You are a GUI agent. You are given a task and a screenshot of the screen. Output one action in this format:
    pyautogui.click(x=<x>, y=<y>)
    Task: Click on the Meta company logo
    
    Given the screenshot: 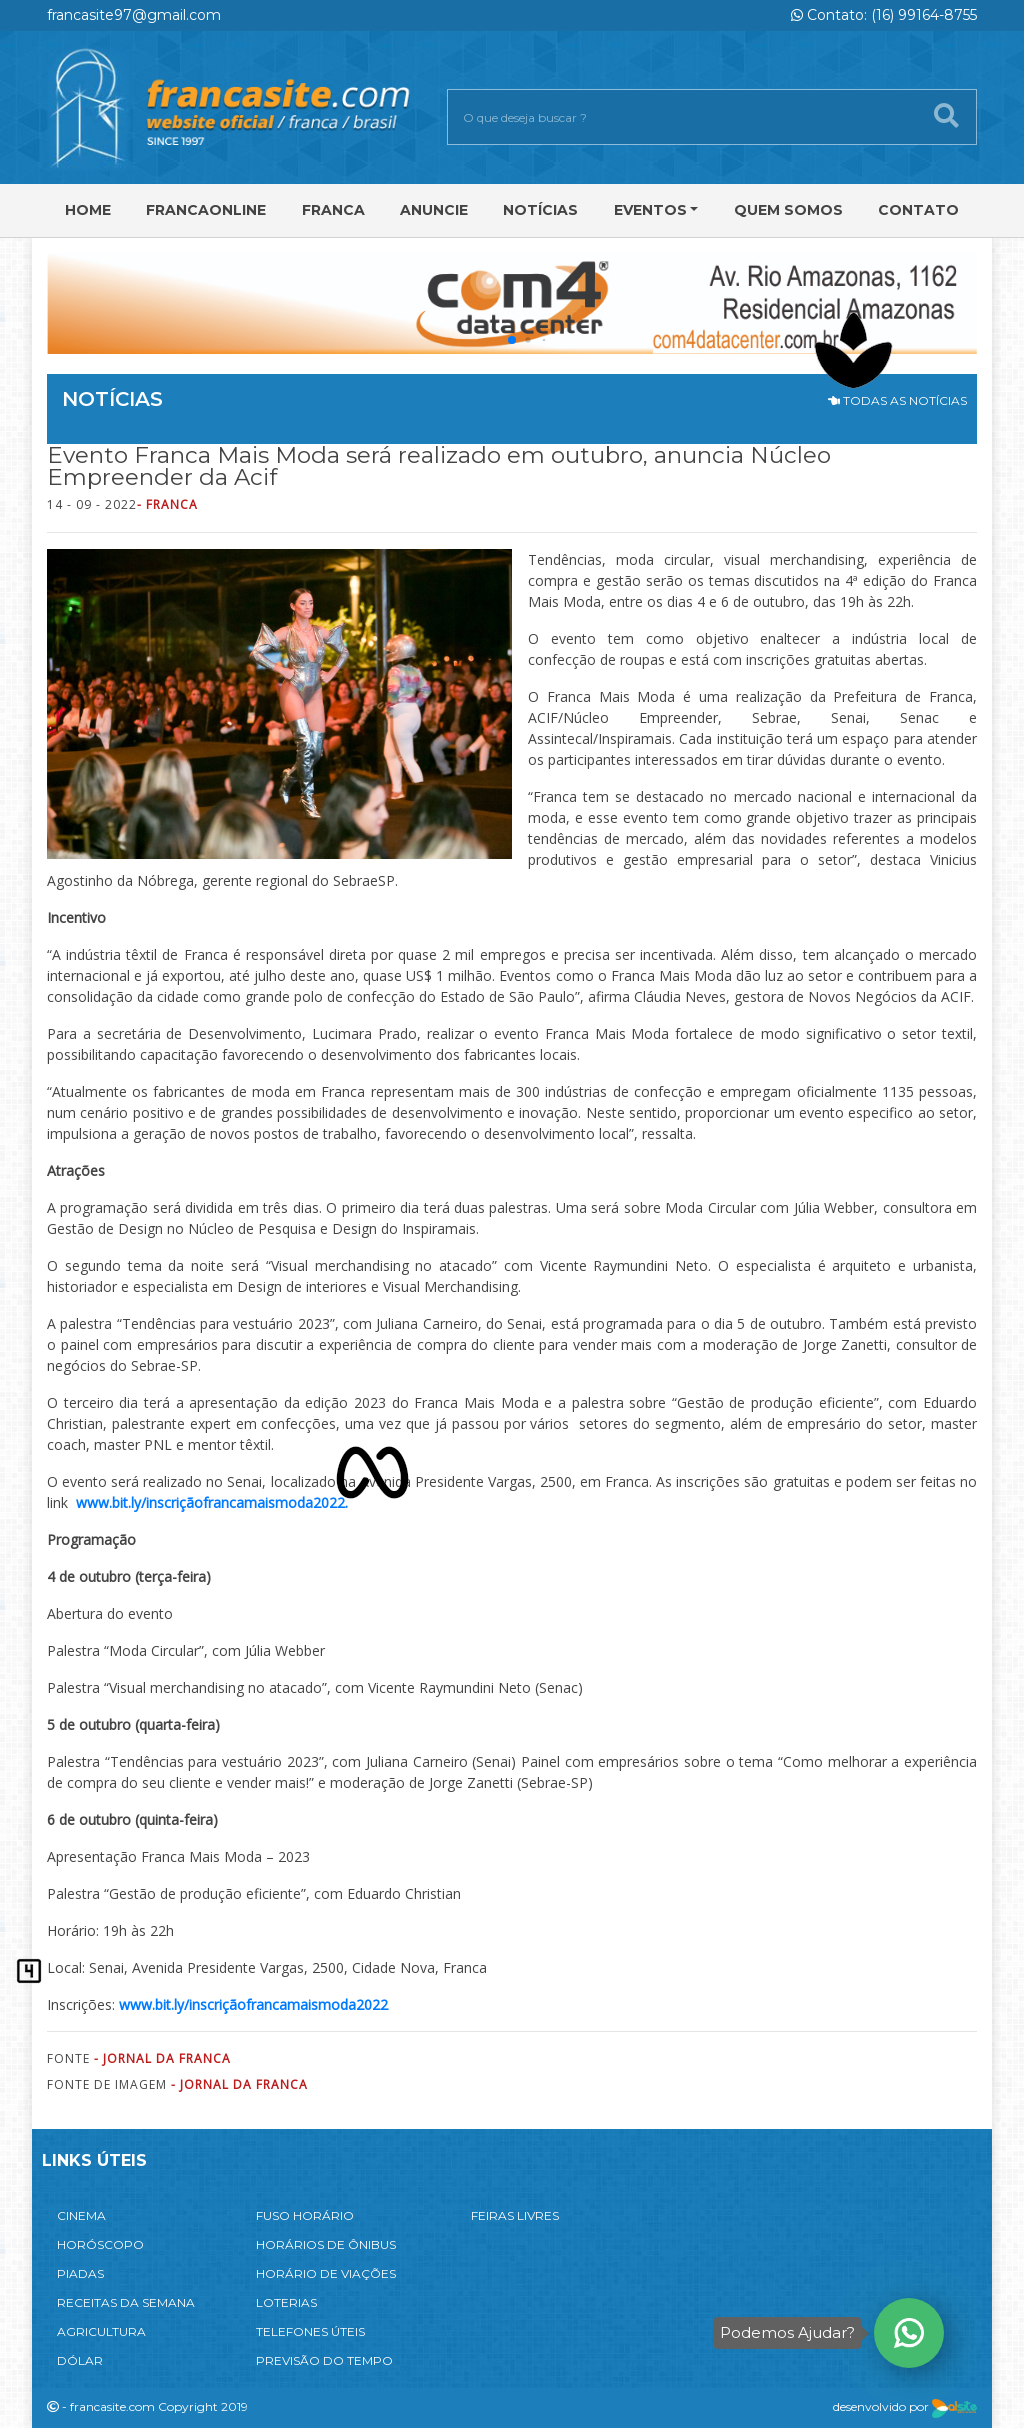 What is the action you would take?
    pyautogui.click(x=372, y=1472)
    